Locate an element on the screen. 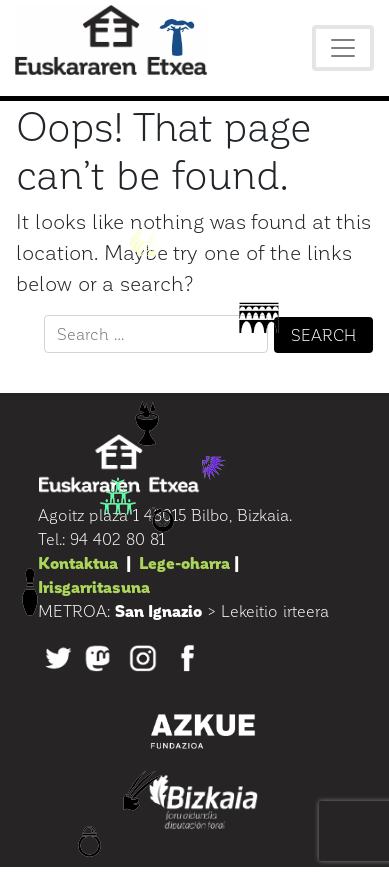 The image size is (389, 875). access global or worldwide settings is located at coordinates (89, 841).